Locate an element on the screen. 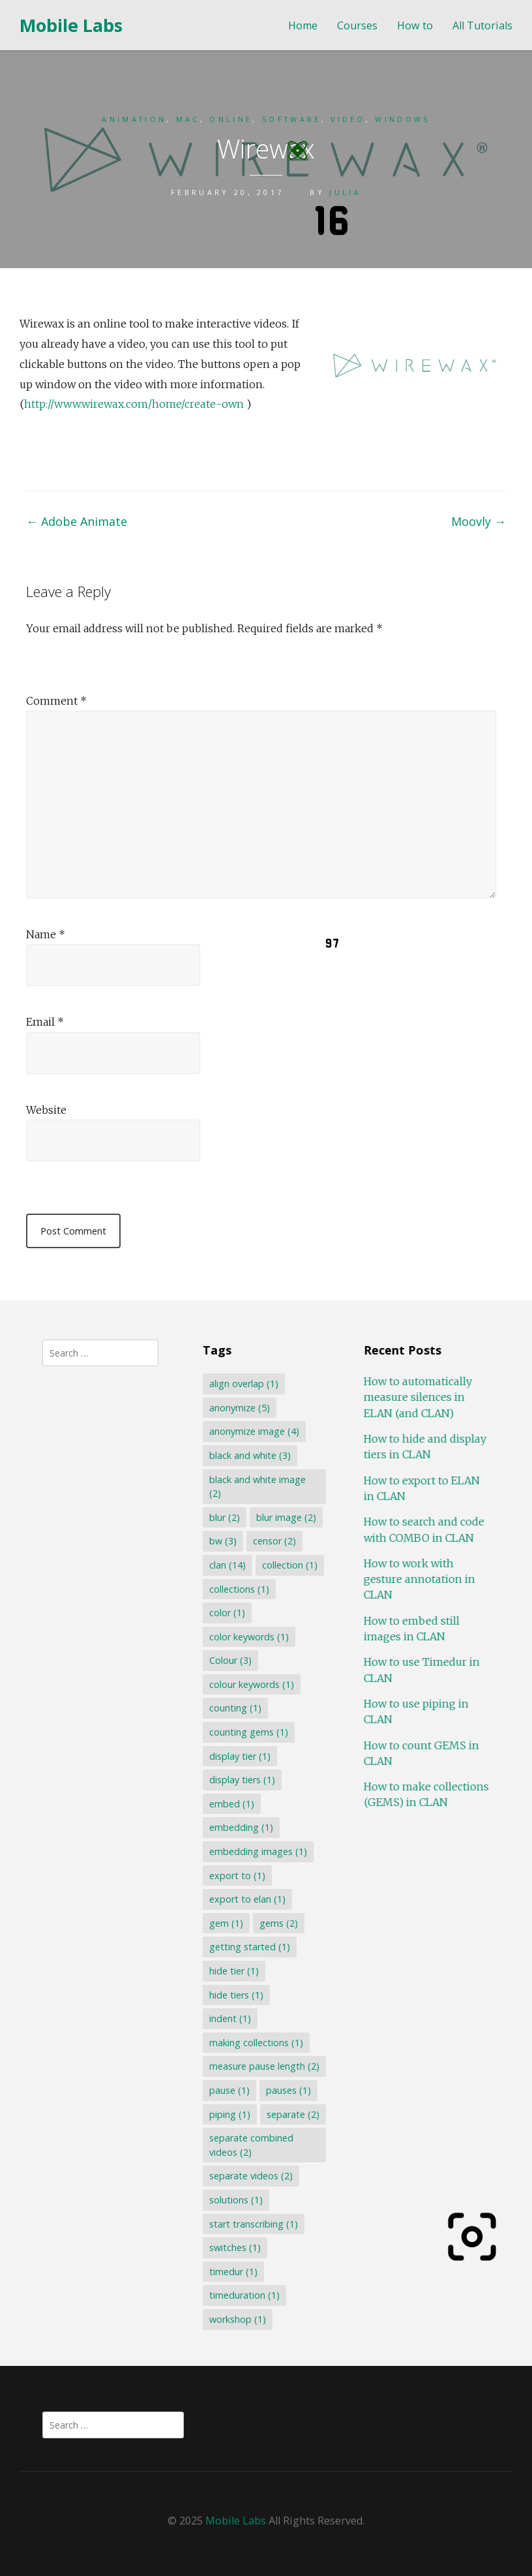 The height and width of the screenshot is (2576, 532). access science or chemistry tools is located at coordinates (297, 150).